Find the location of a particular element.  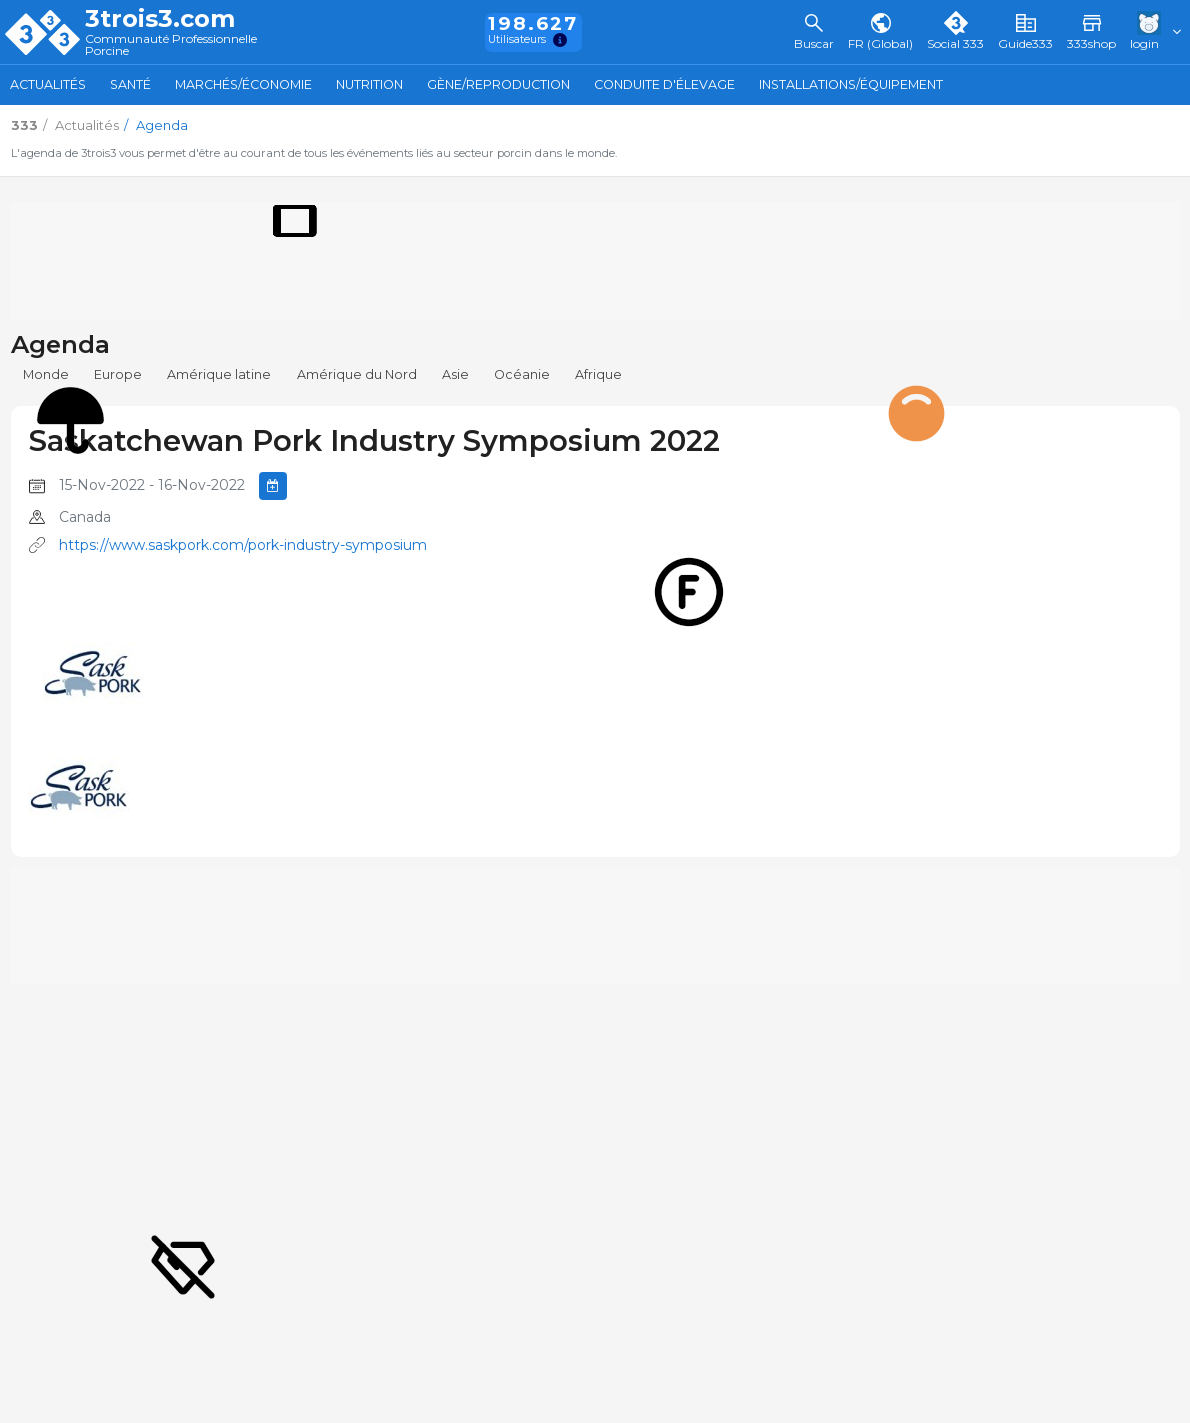

switch to tablet view or layout is located at coordinates (295, 221).